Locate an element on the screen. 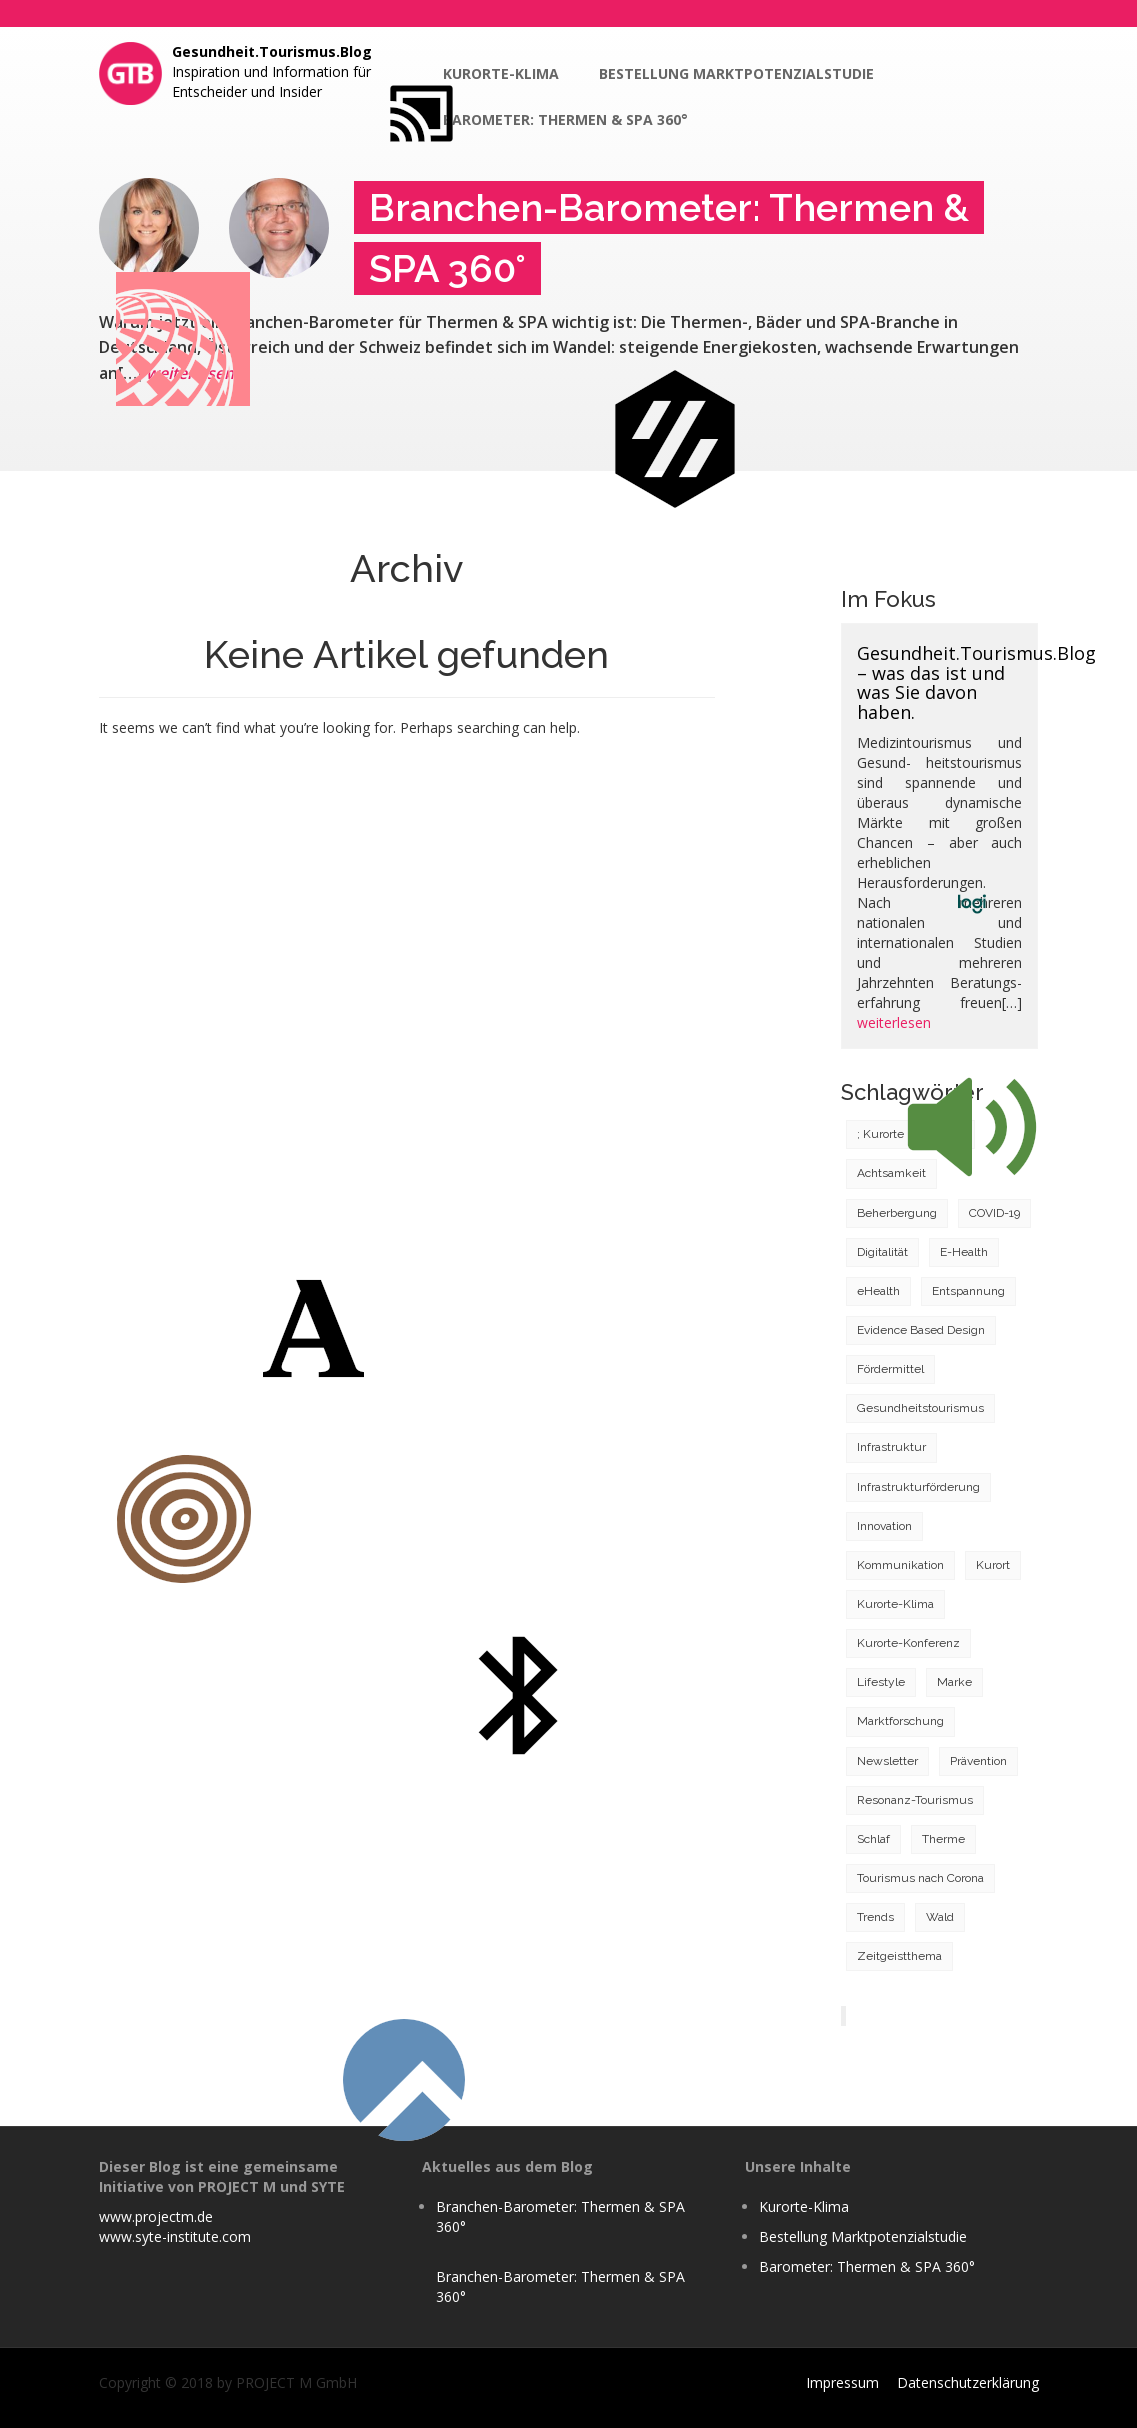 This screenshot has height=2428, width=1137. toggle bluetooth connectivity is located at coordinates (518, 1695).